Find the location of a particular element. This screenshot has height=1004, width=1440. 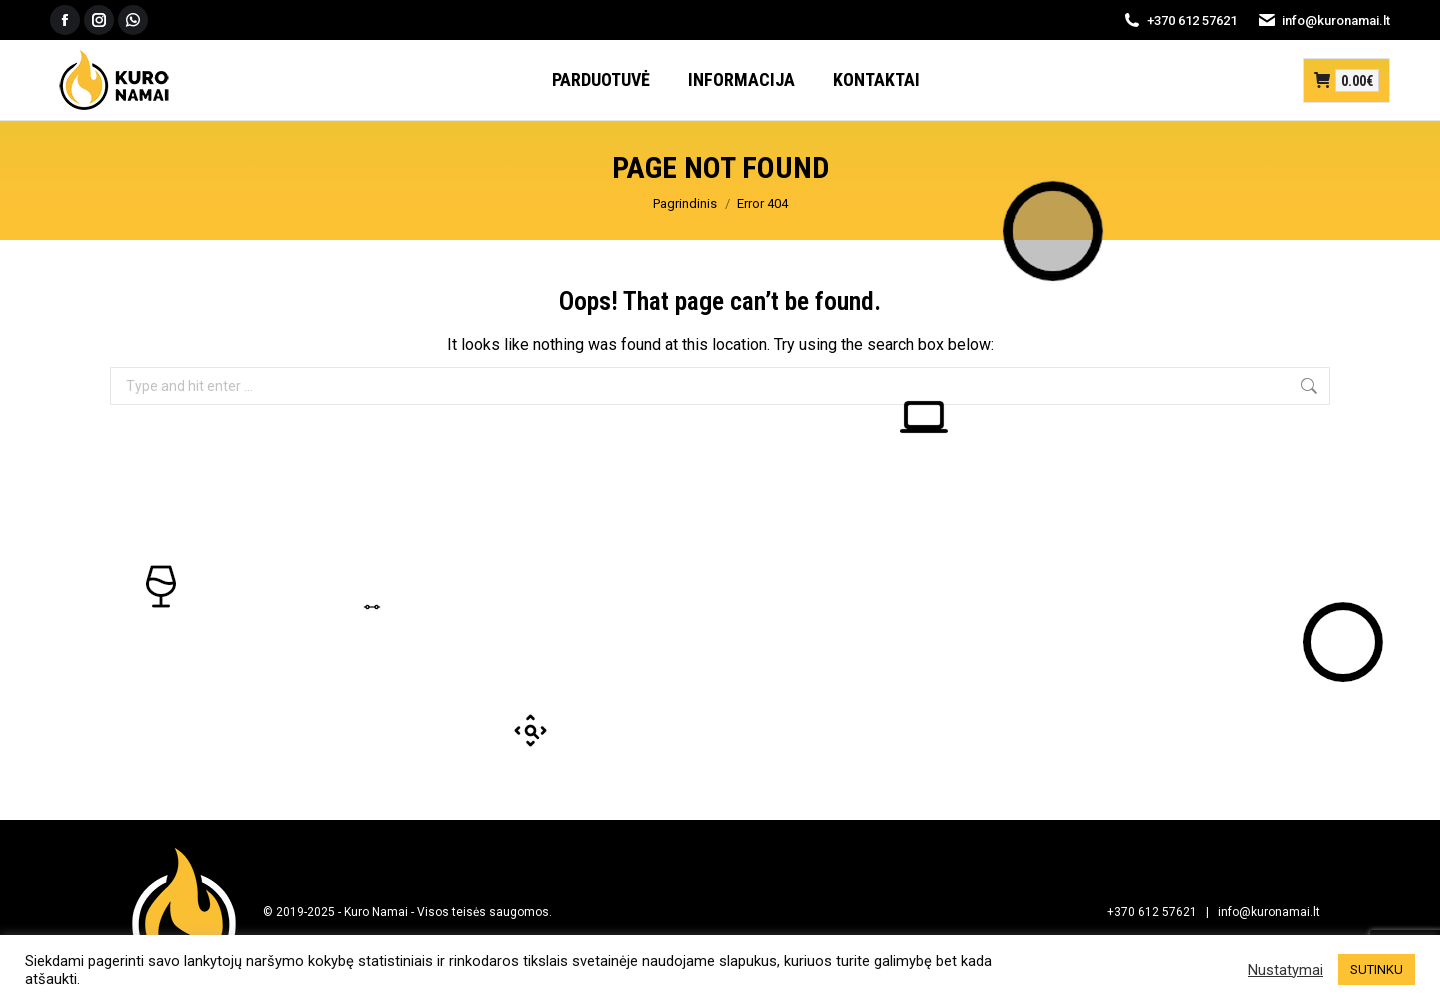

unselected radio button option is located at coordinates (1343, 642).